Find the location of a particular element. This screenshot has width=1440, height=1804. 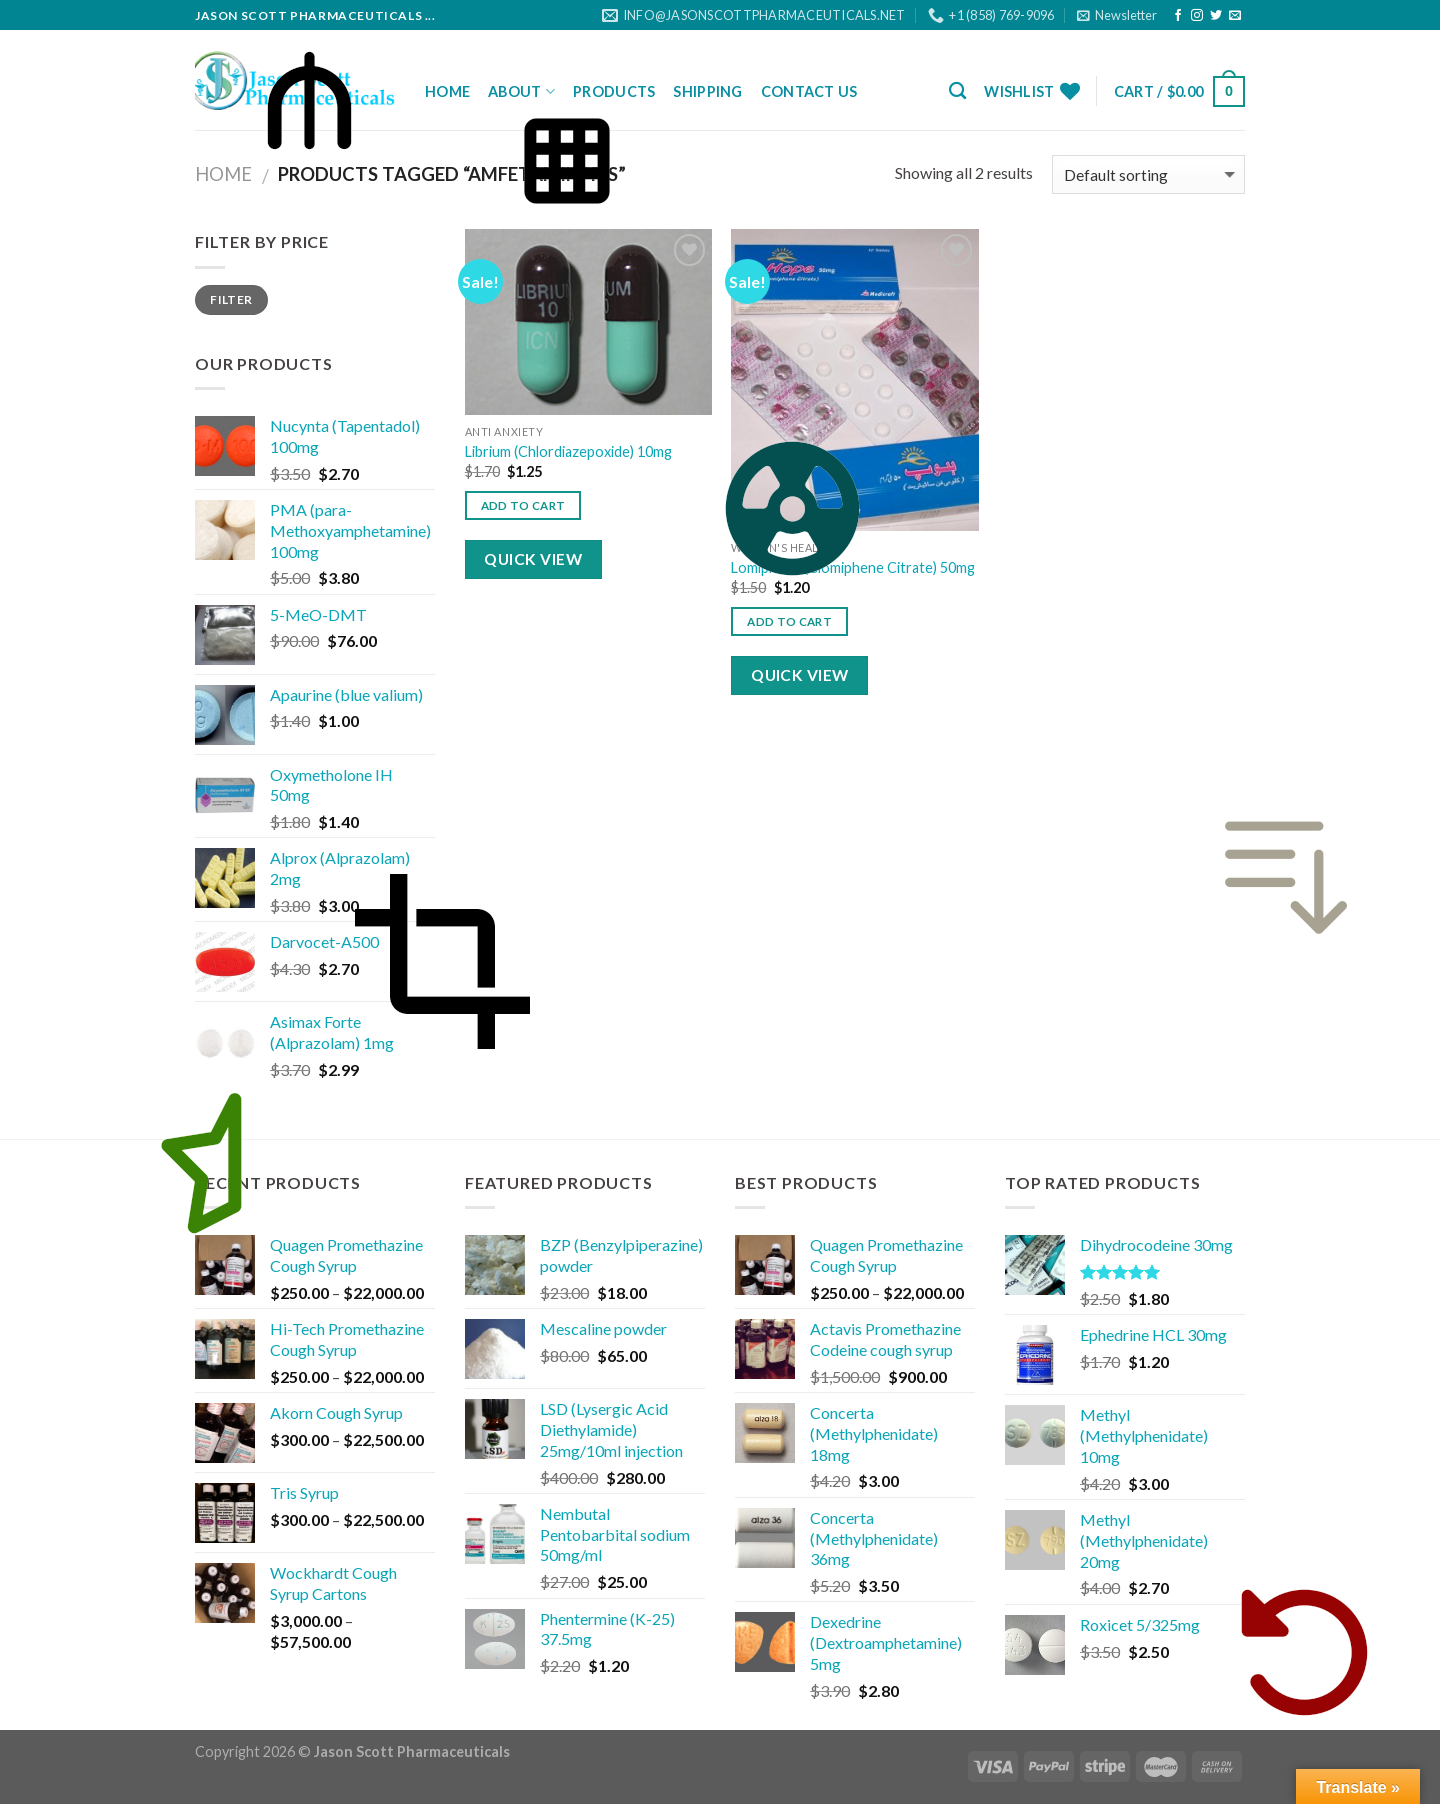

undo last action is located at coordinates (1304, 1652).